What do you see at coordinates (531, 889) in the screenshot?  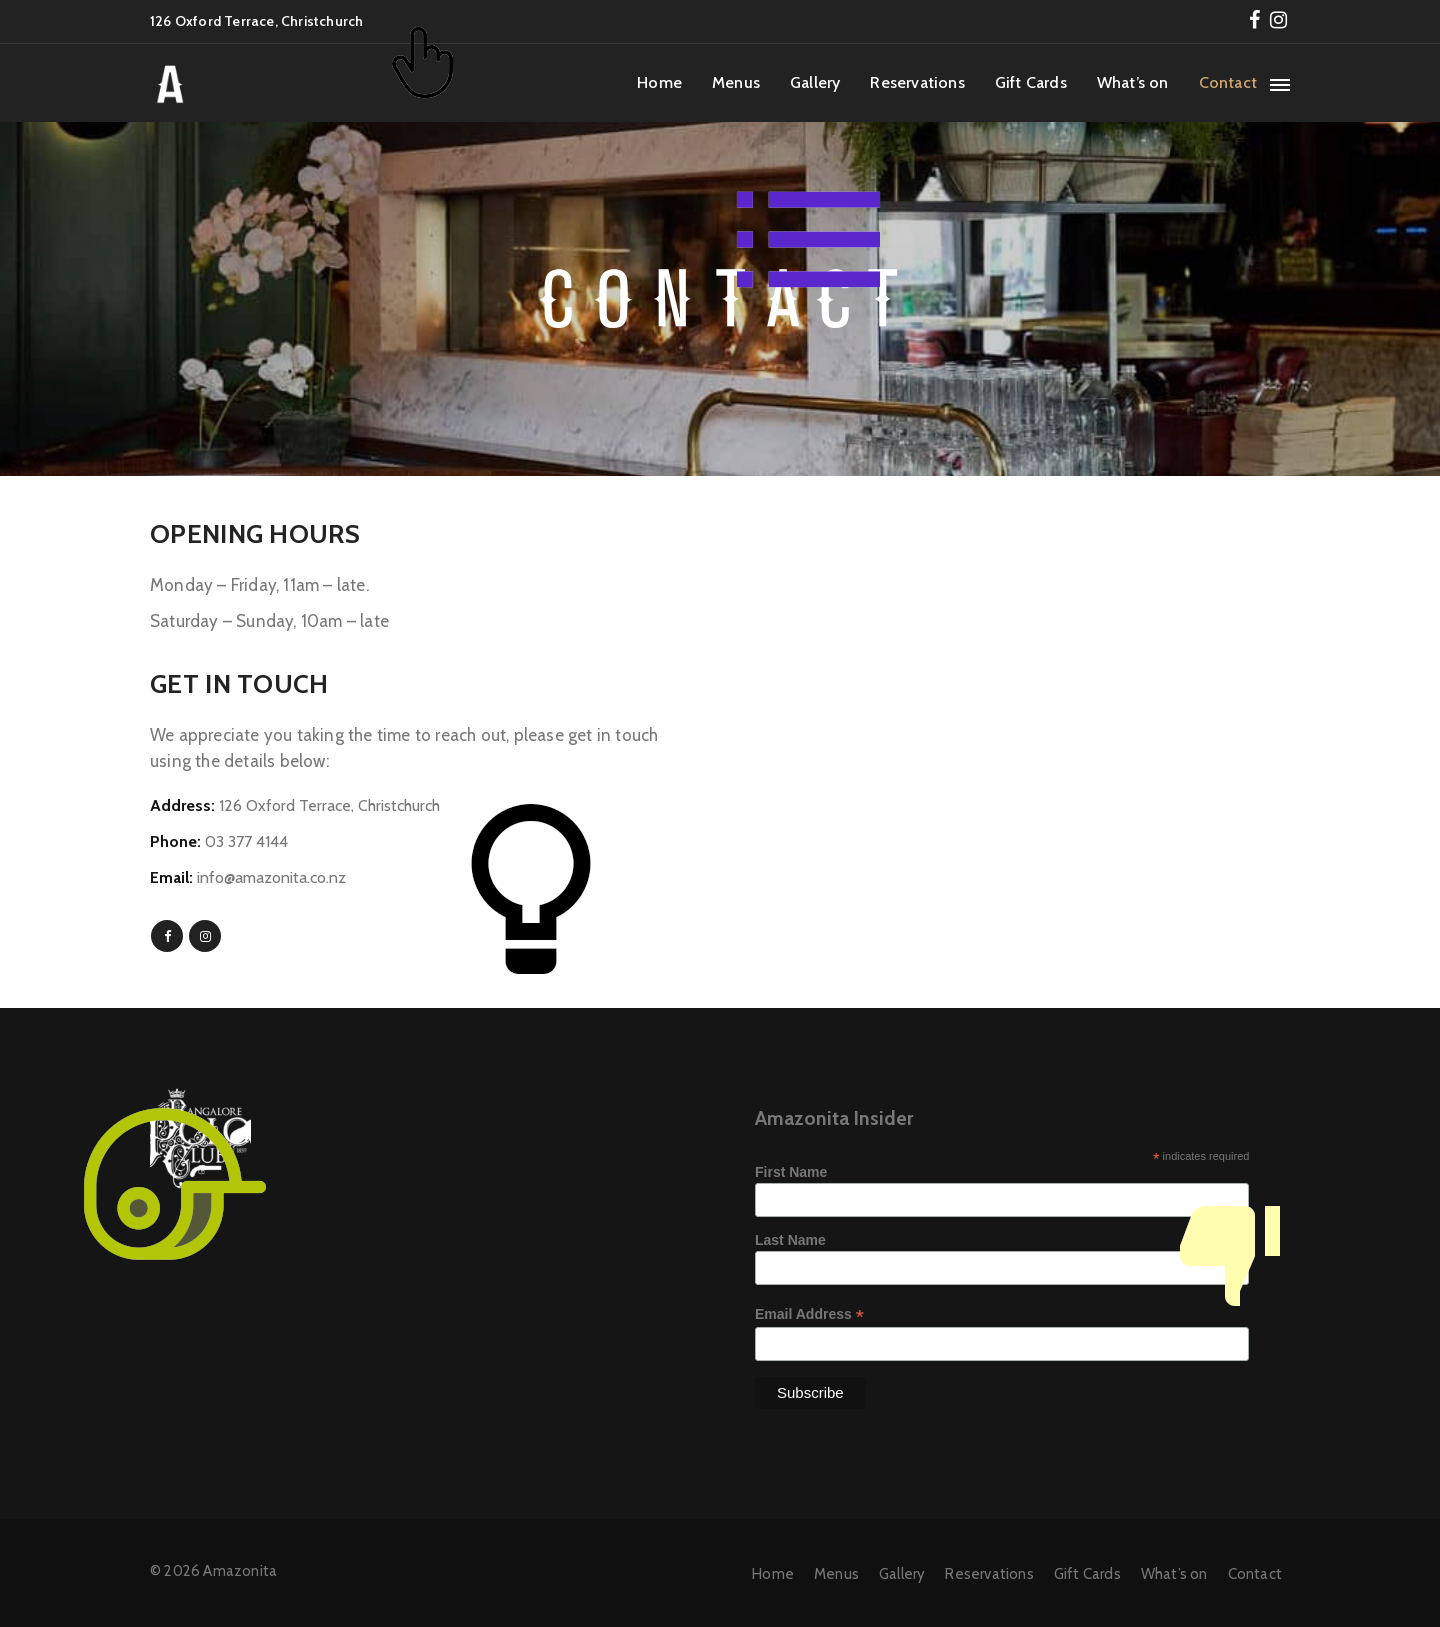 I see `access tips or helpful suggestions` at bounding box center [531, 889].